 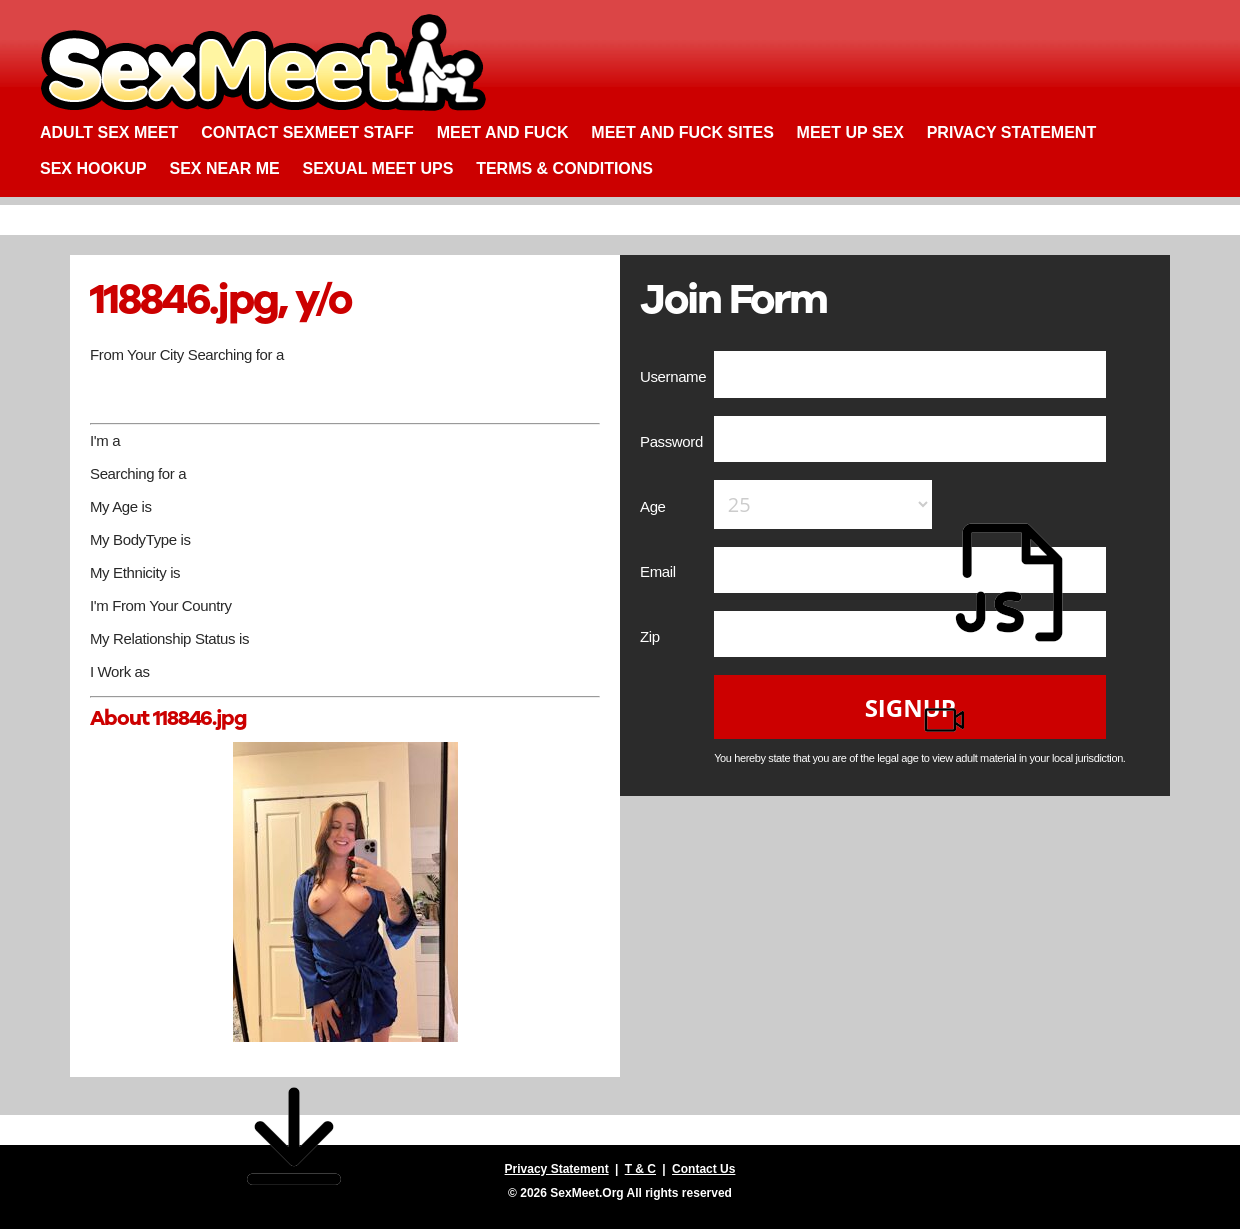 I want to click on download a file or content, so click(x=294, y=1138).